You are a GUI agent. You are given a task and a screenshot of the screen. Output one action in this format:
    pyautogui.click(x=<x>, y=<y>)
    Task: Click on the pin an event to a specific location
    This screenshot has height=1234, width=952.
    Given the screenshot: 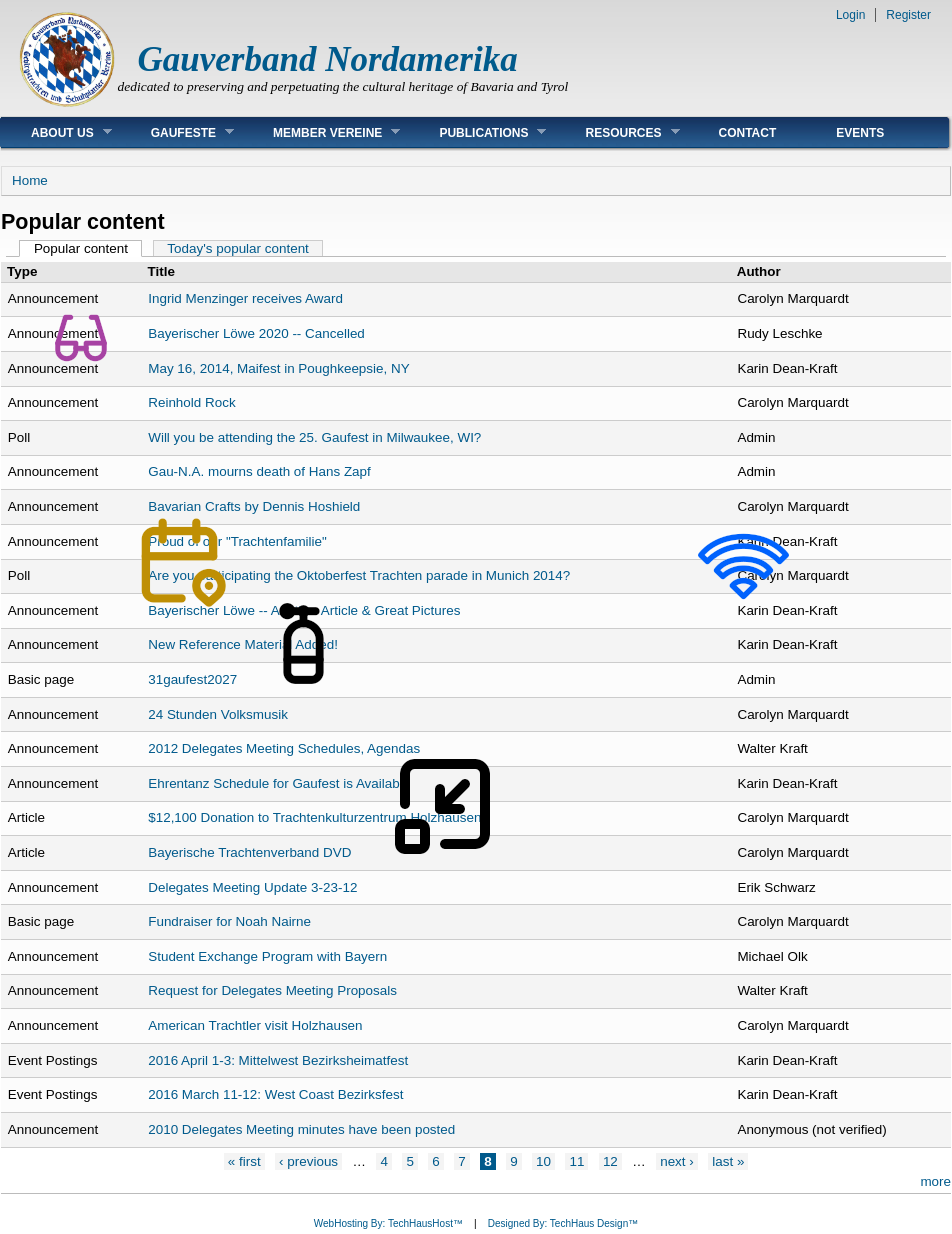 What is the action you would take?
    pyautogui.click(x=179, y=560)
    